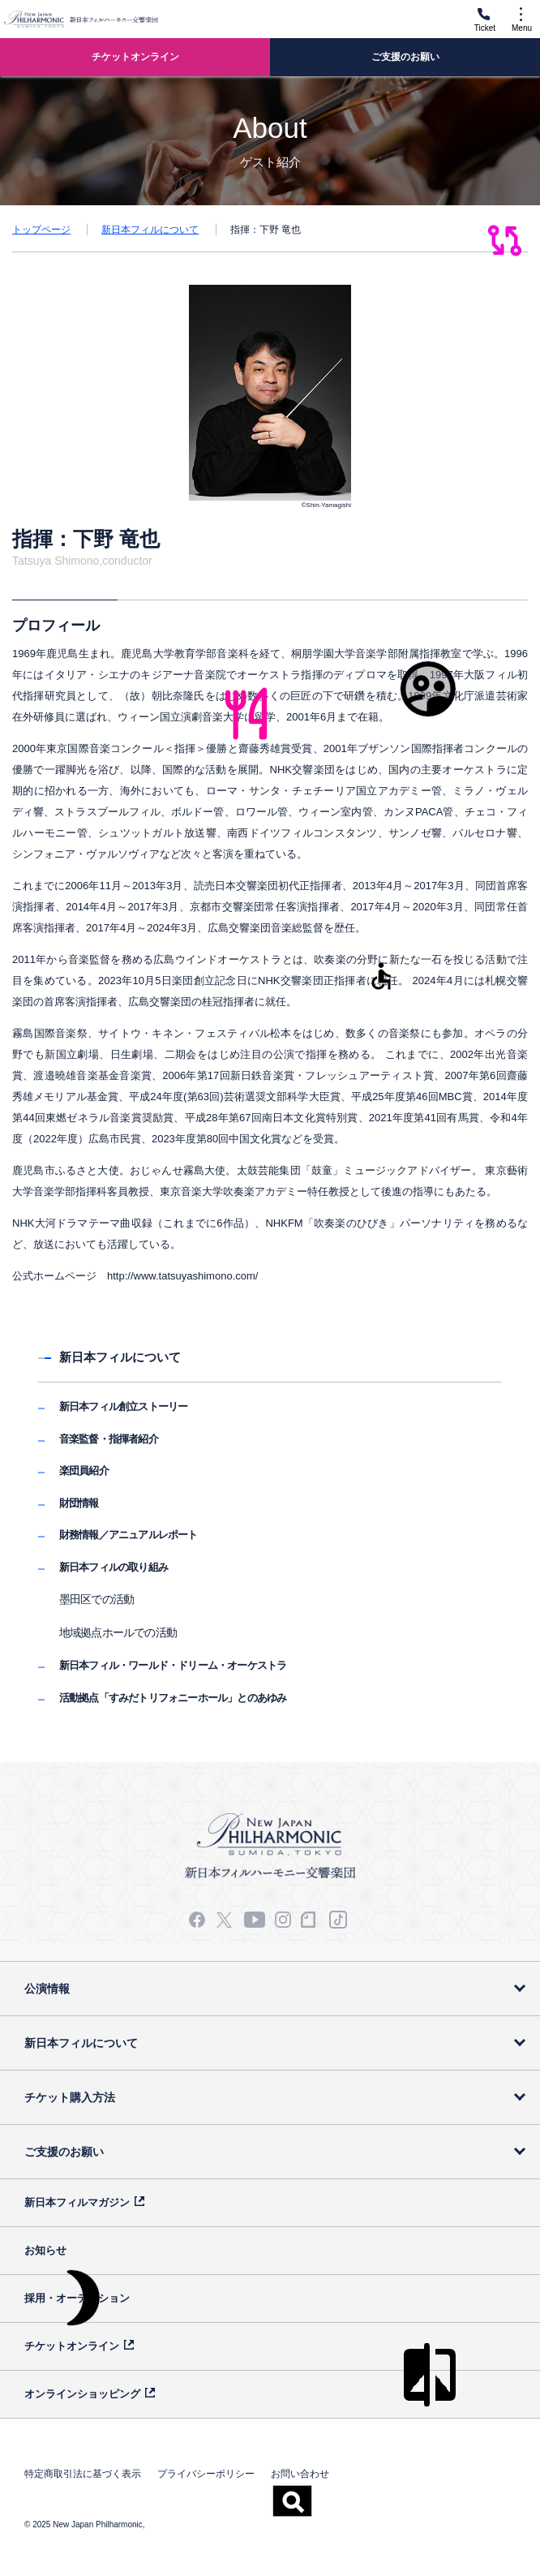 Image resolution: width=540 pixels, height=2576 pixels. I want to click on search within the current page, so click(292, 2501).